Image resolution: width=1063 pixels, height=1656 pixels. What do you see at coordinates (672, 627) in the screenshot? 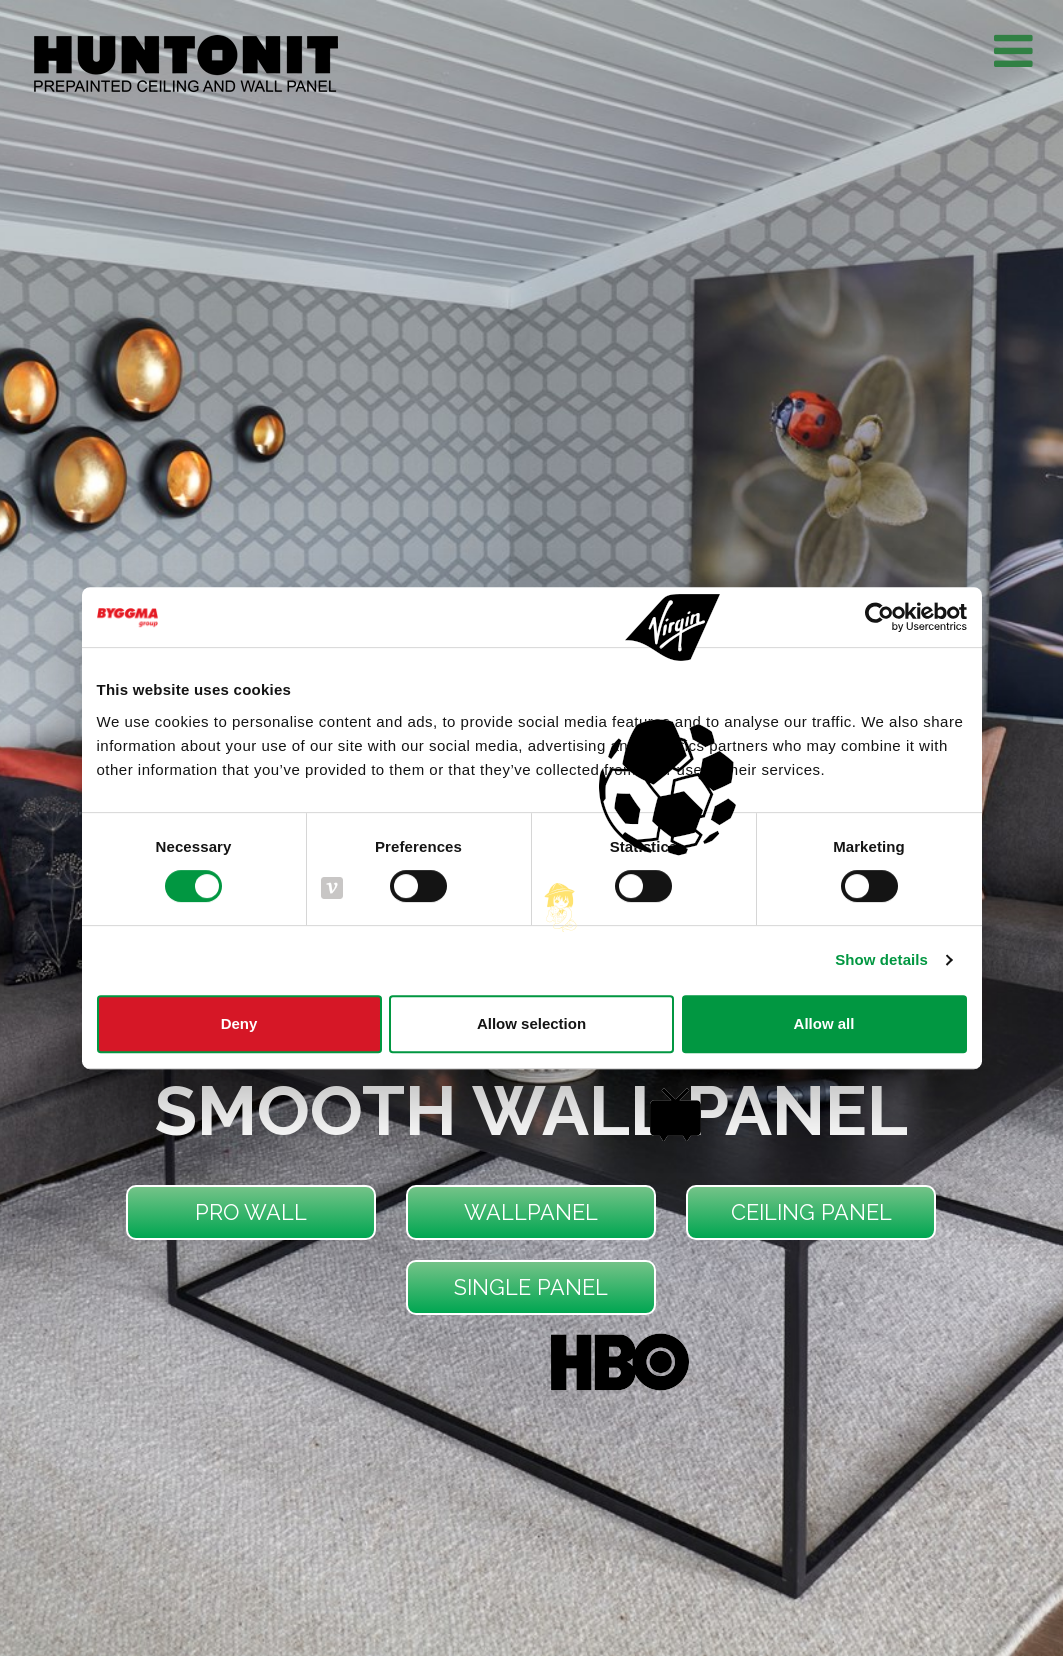
I see `virgin atlantic airline logo` at bounding box center [672, 627].